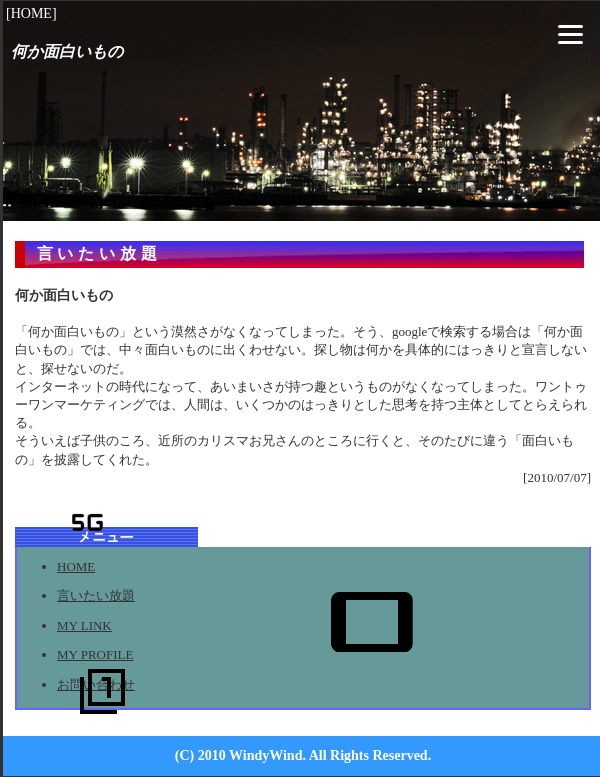  Describe the element at coordinates (372, 622) in the screenshot. I see `switch to tablet view or layout` at that location.